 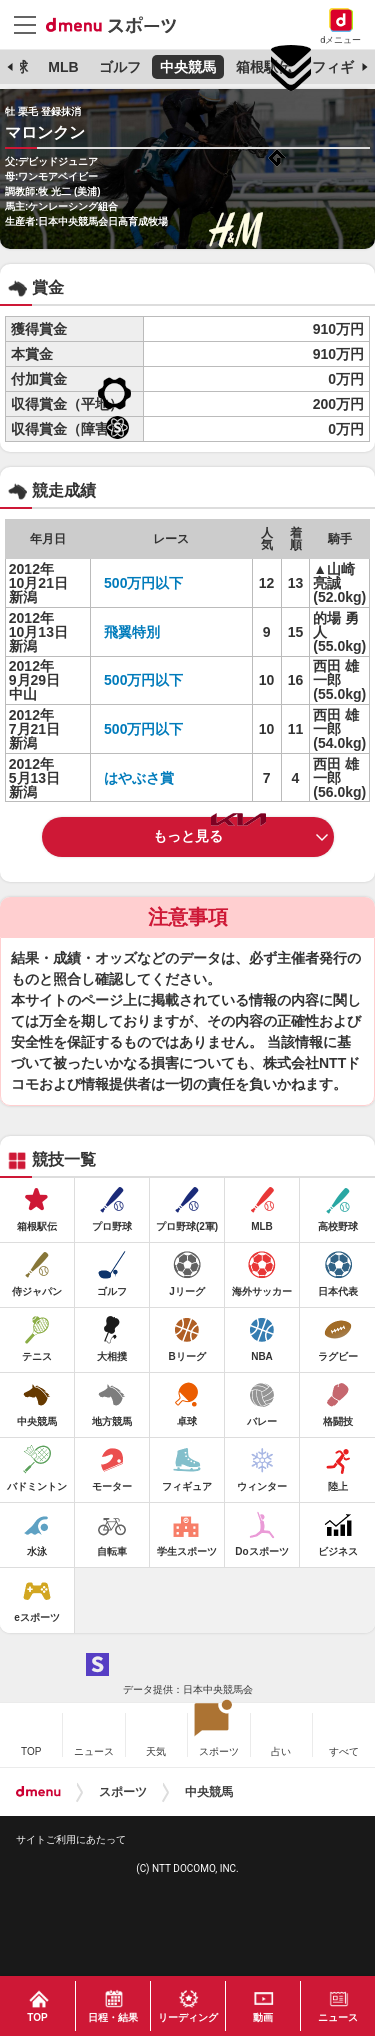 What do you see at coordinates (291, 68) in the screenshot?
I see `VictoriaMetrics logo` at bounding box center [291, 68].